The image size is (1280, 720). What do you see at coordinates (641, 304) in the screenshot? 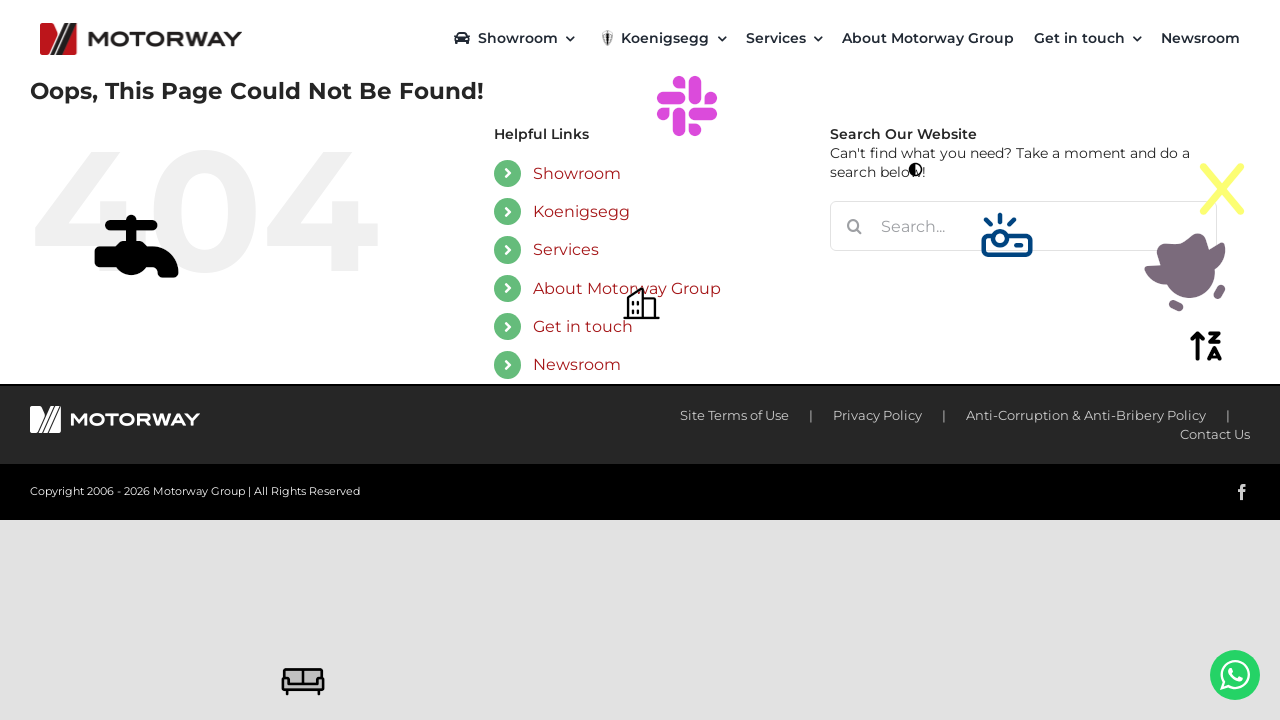
I see `view nearby buildings or properties` at bounding box center [641, 304].